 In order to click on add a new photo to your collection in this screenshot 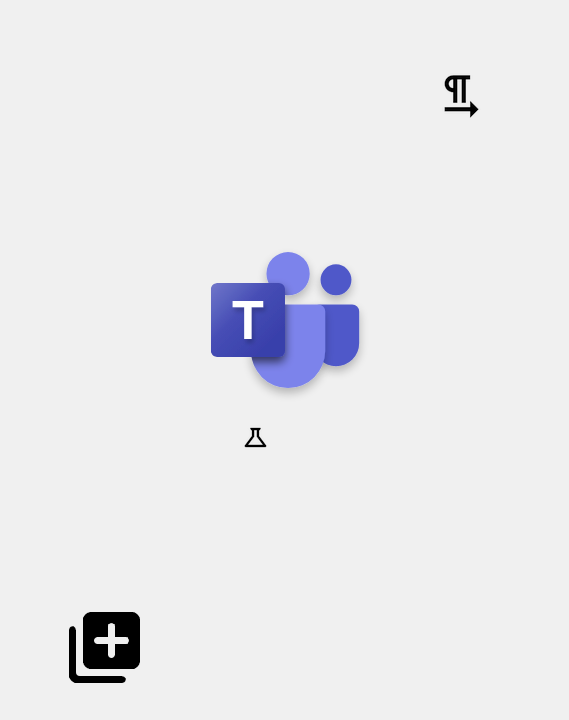, I will do `click(104, 647)`.